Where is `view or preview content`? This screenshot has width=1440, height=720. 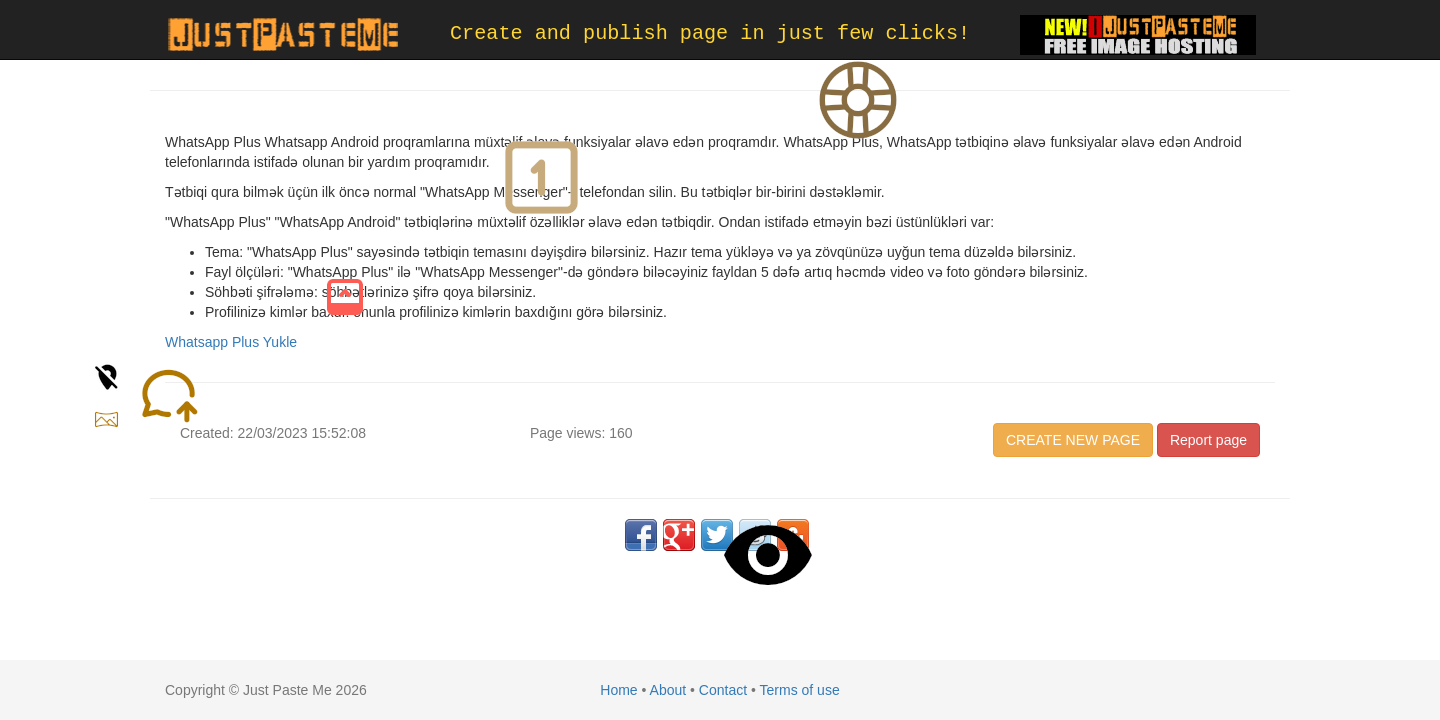 view or preview content is located at coordinates (768, 555).